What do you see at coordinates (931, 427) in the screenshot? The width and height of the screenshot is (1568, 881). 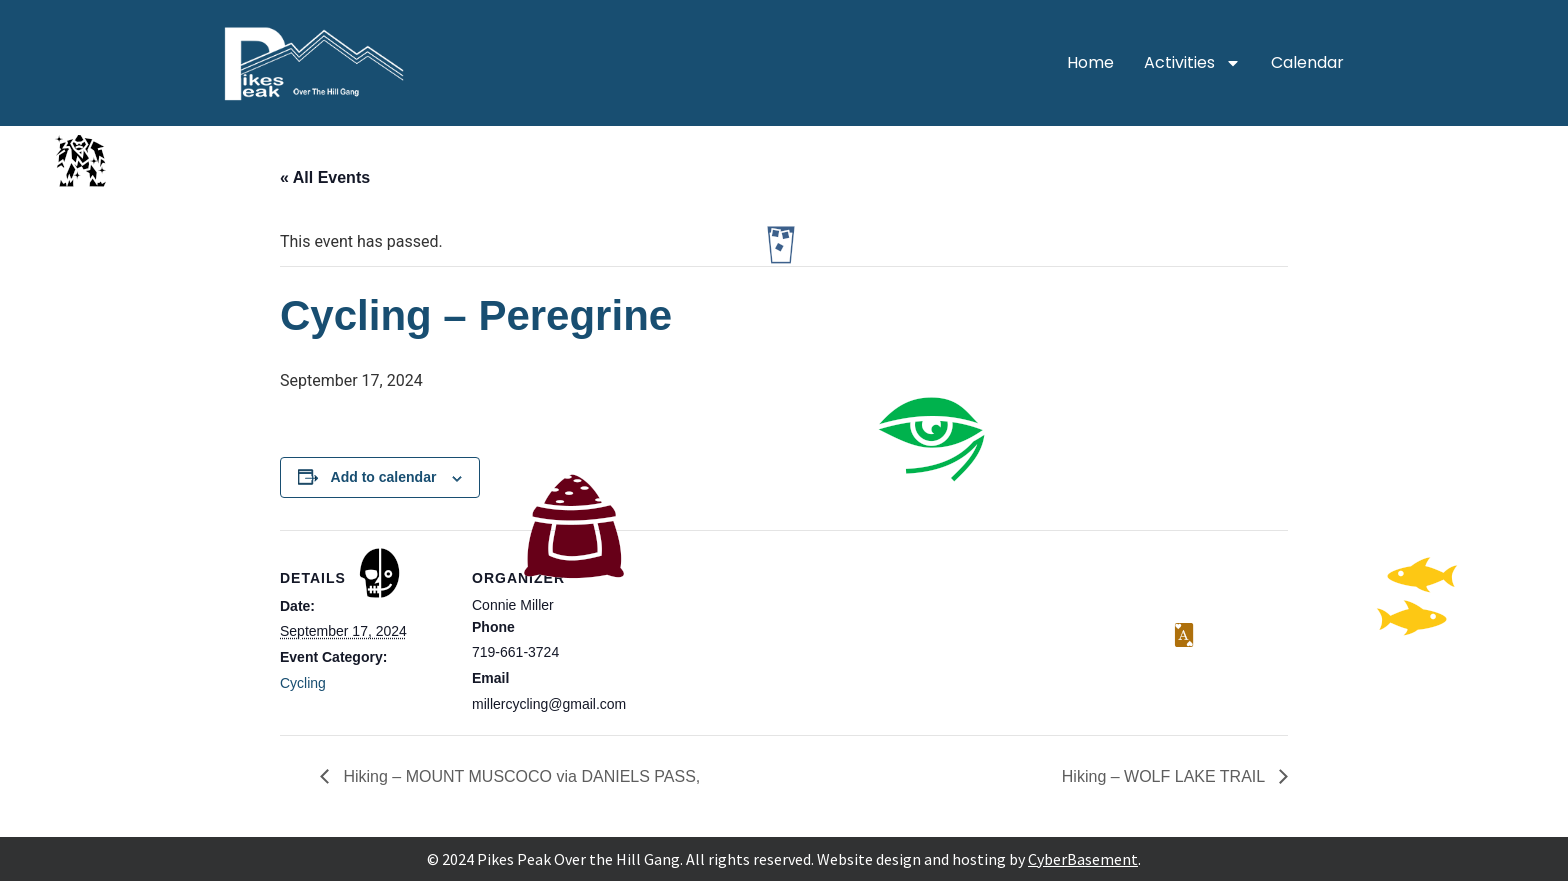 I see `indicates eye strain or fatigue warning` at bounding box center [931, 427].